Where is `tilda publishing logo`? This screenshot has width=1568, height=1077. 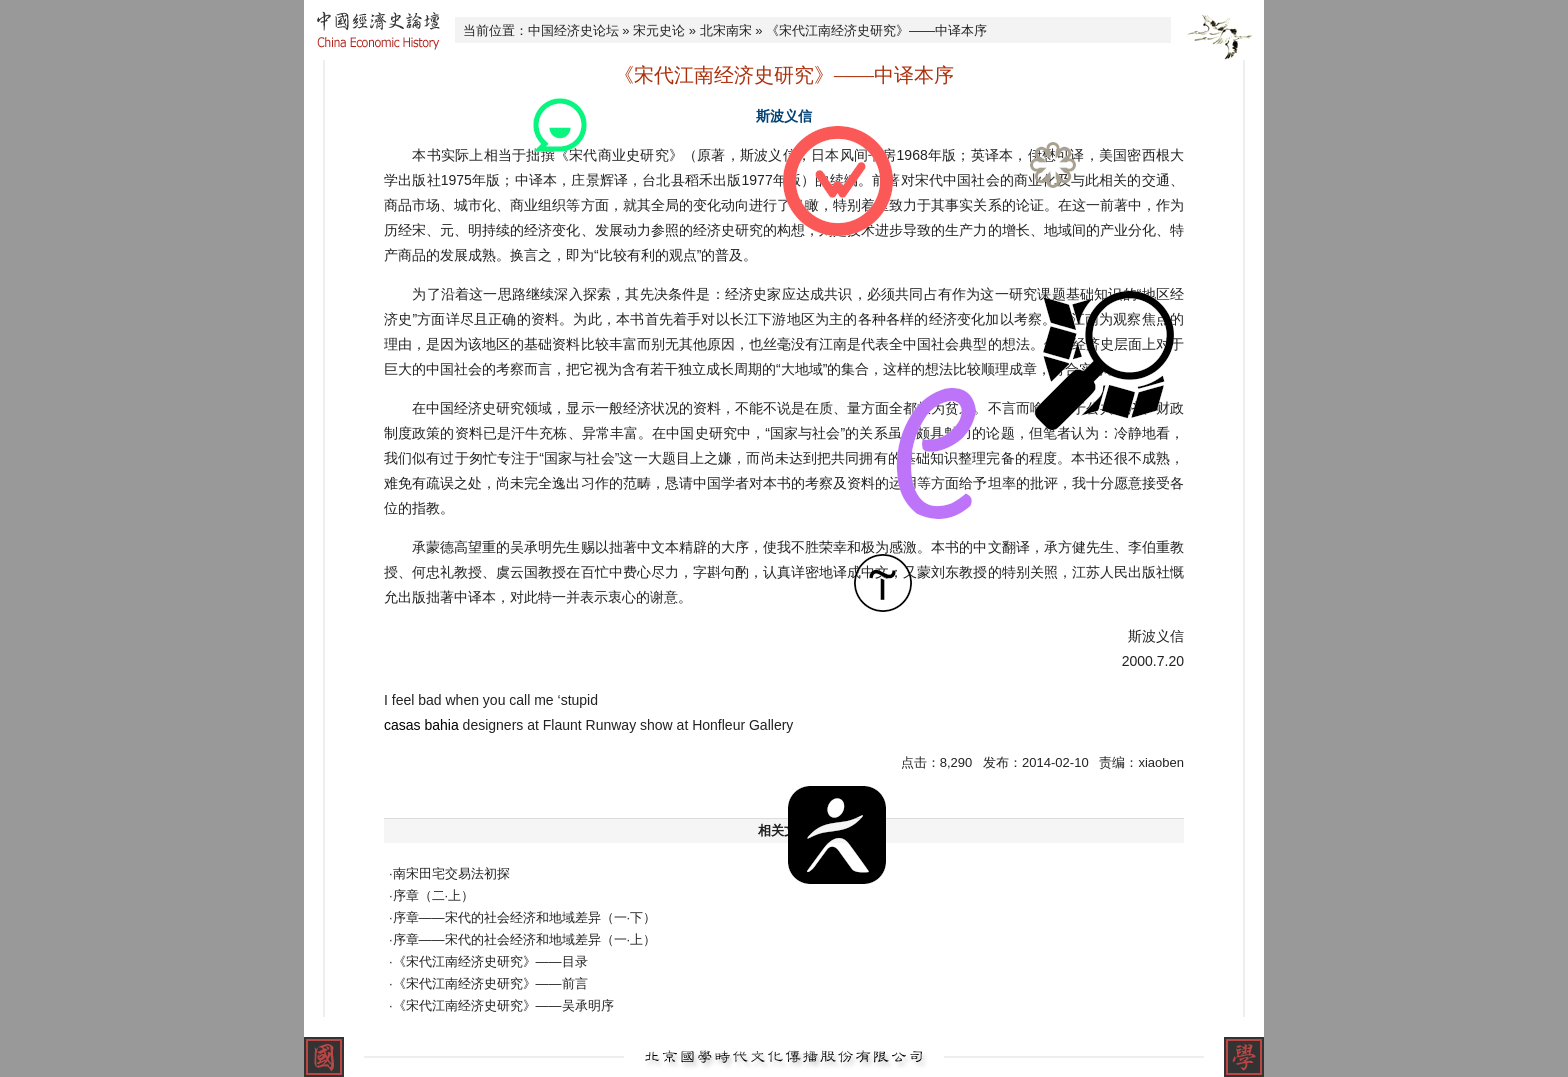
tilda publishing logo is located at coordinates (883, 583).